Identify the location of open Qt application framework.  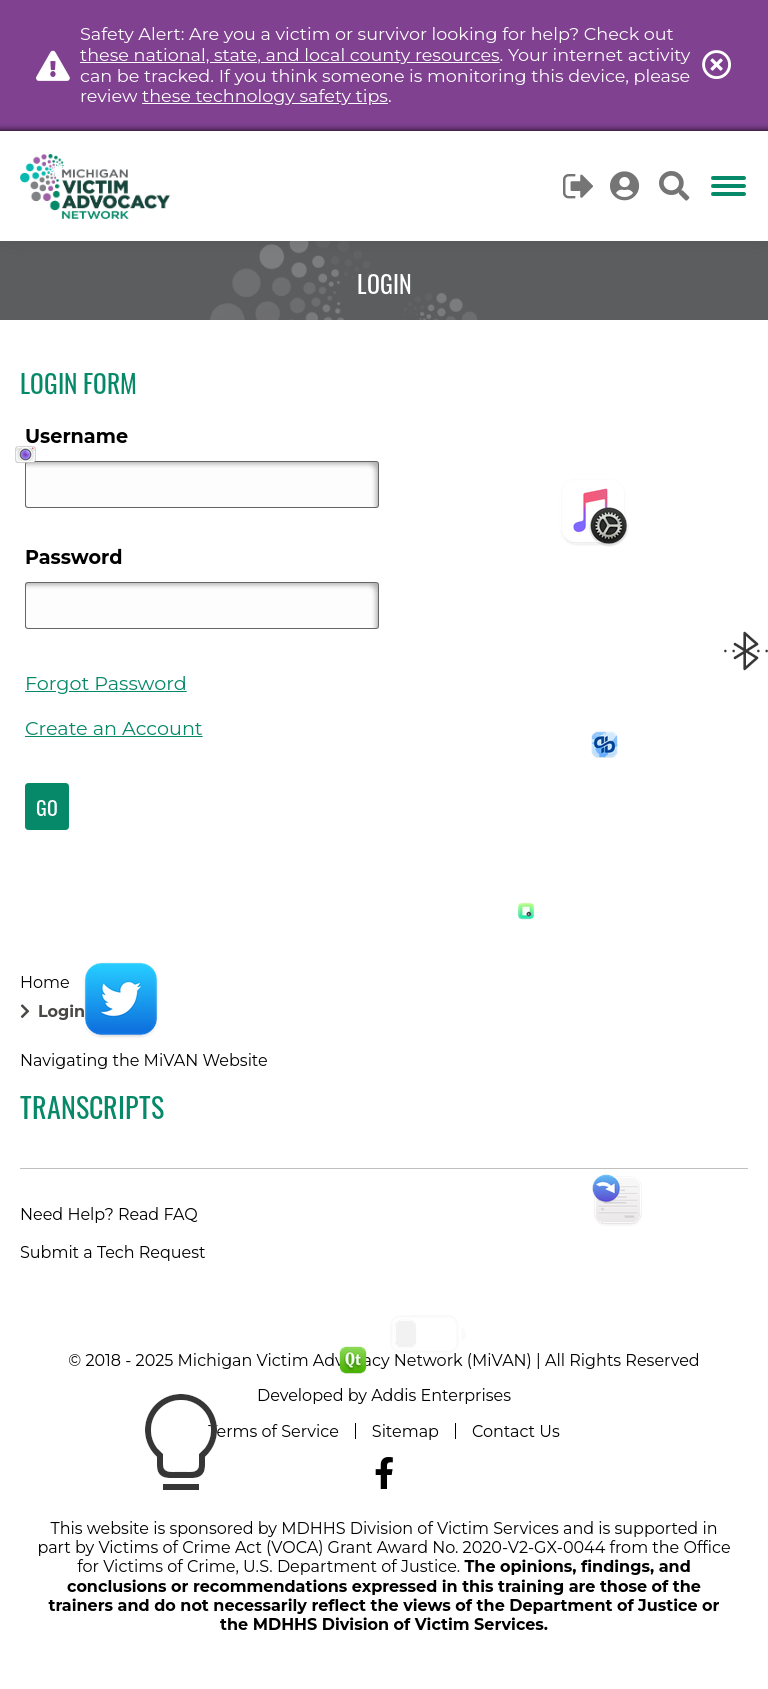
(353, 1360).